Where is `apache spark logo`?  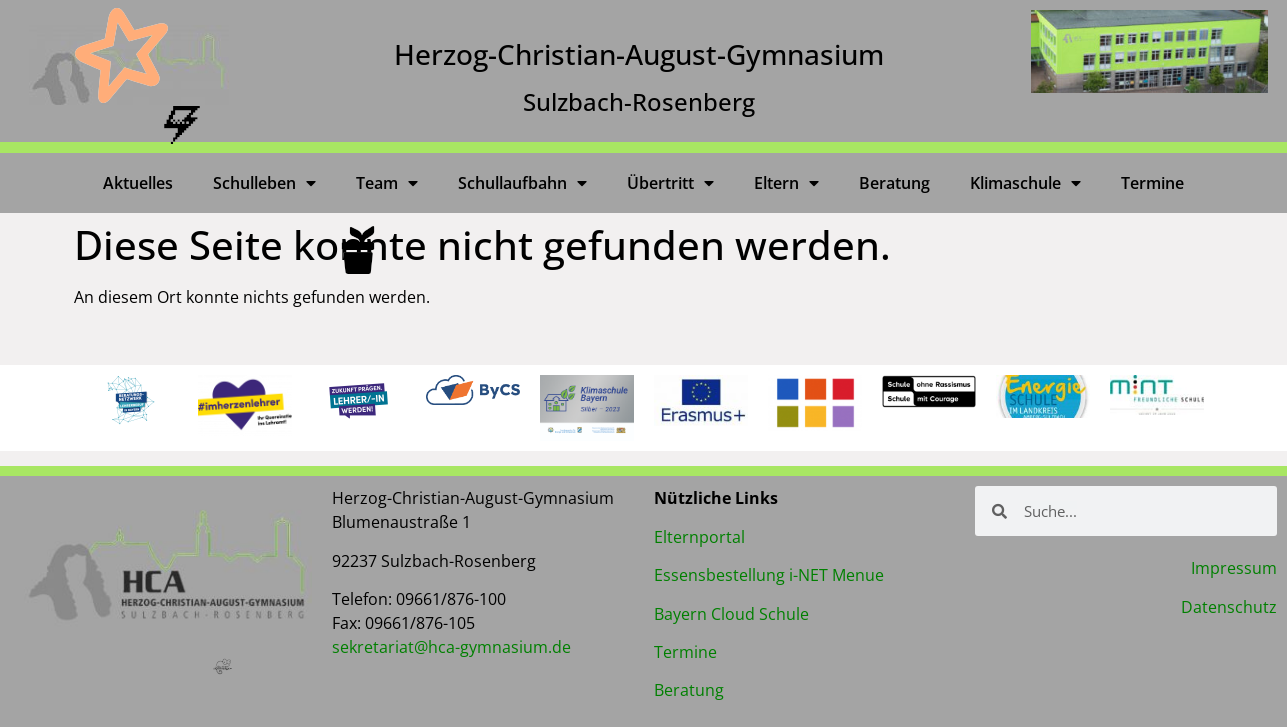
apache spark logo is located at coordinates (121, 55).